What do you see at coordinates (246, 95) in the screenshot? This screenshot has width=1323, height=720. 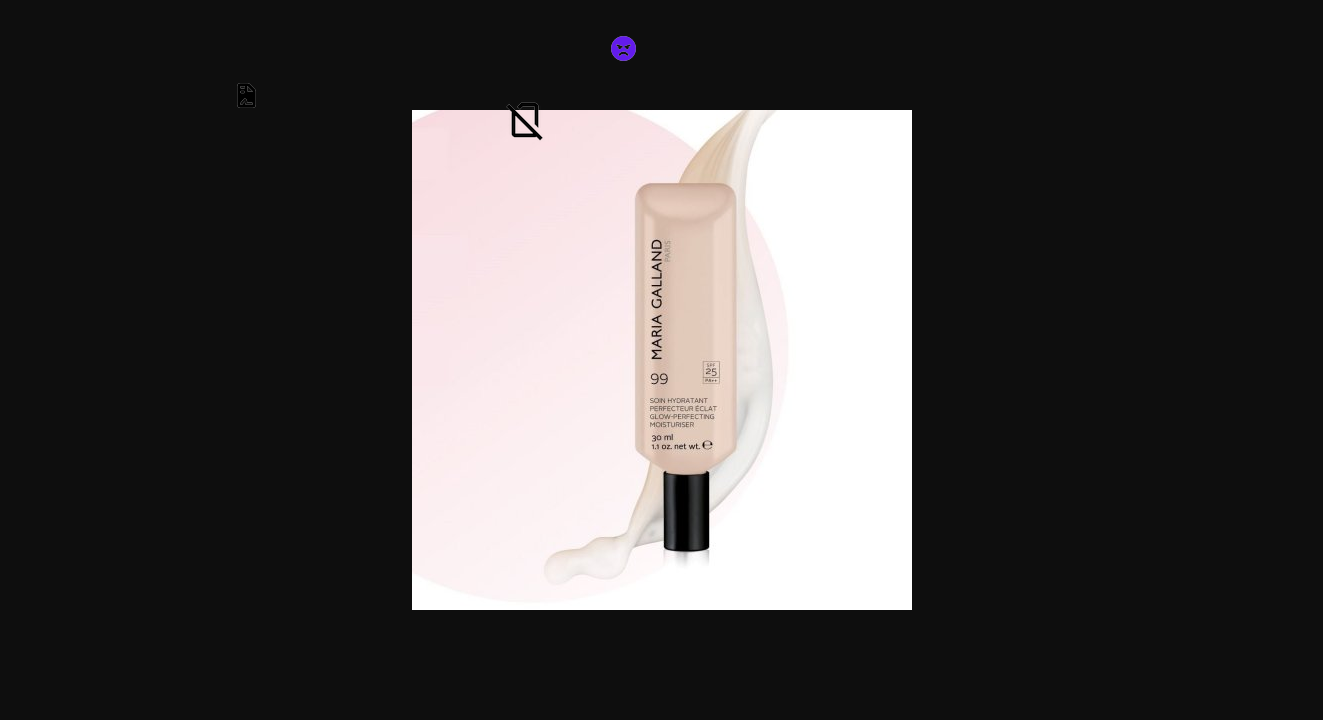 I see `view or sign a contract document` at bounding box center [246, 95].